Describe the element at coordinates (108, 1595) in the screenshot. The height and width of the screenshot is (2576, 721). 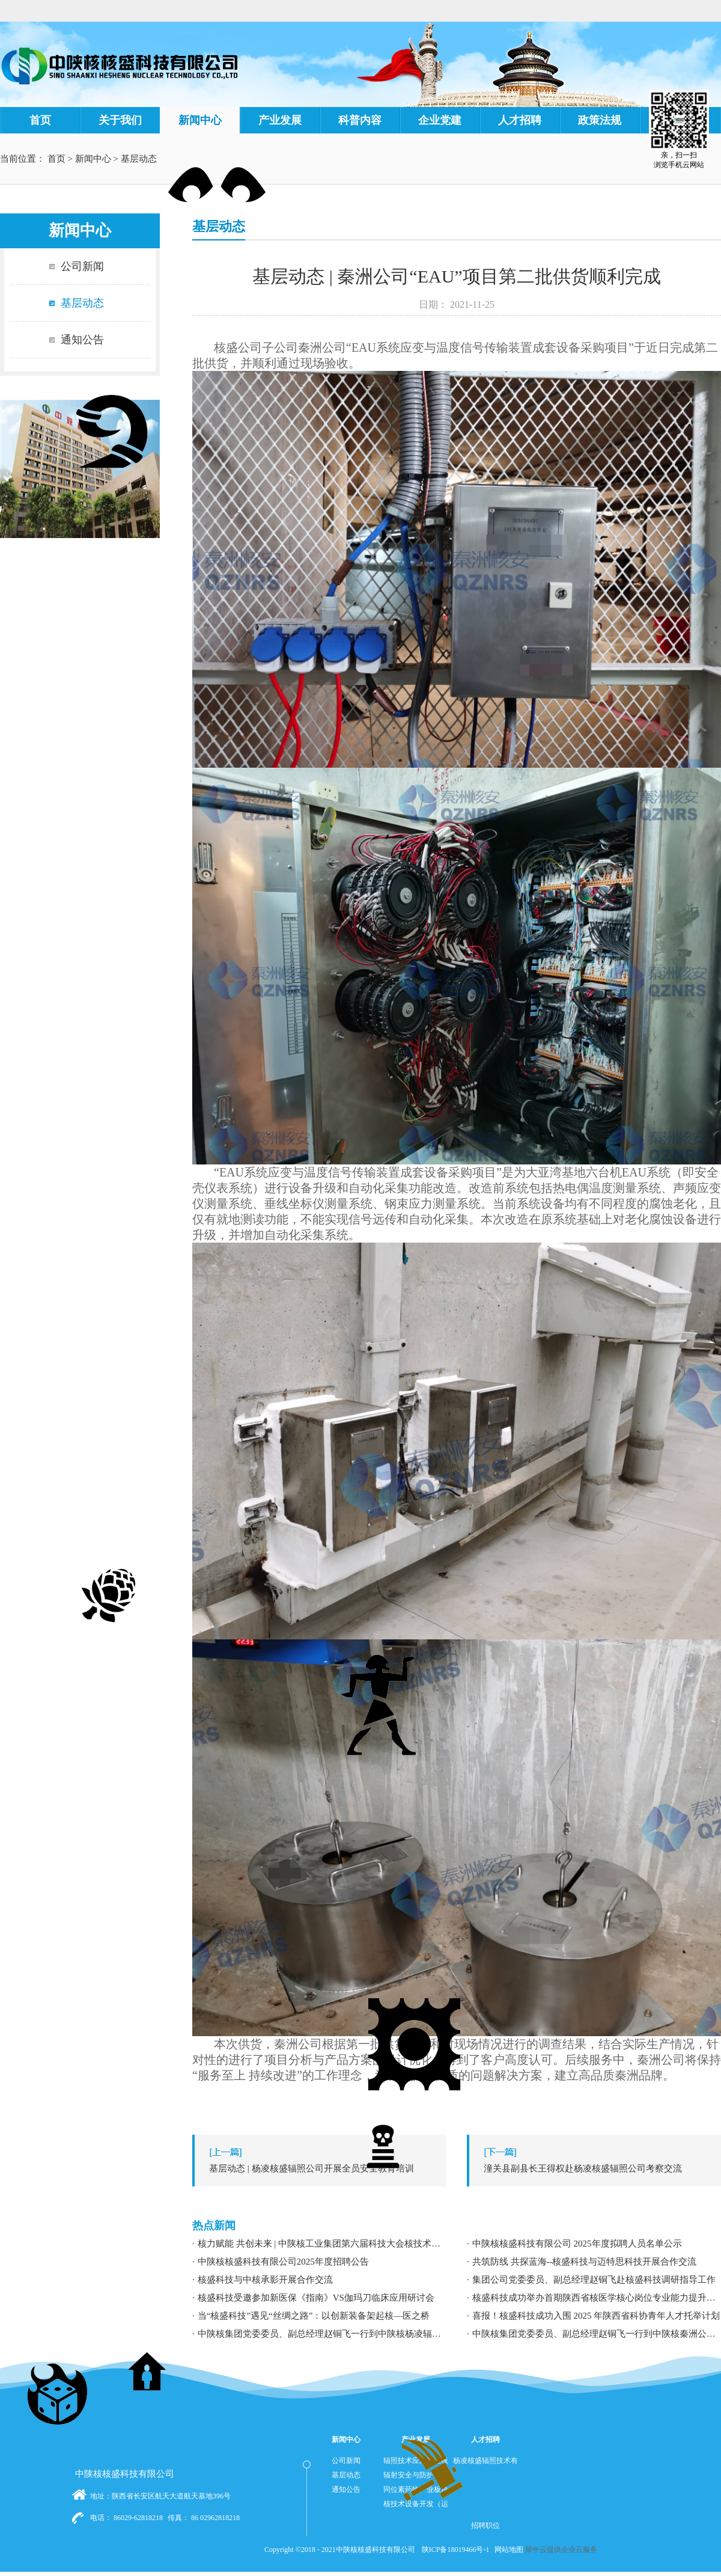
I see `select artichoke as an ingredient` at that location.